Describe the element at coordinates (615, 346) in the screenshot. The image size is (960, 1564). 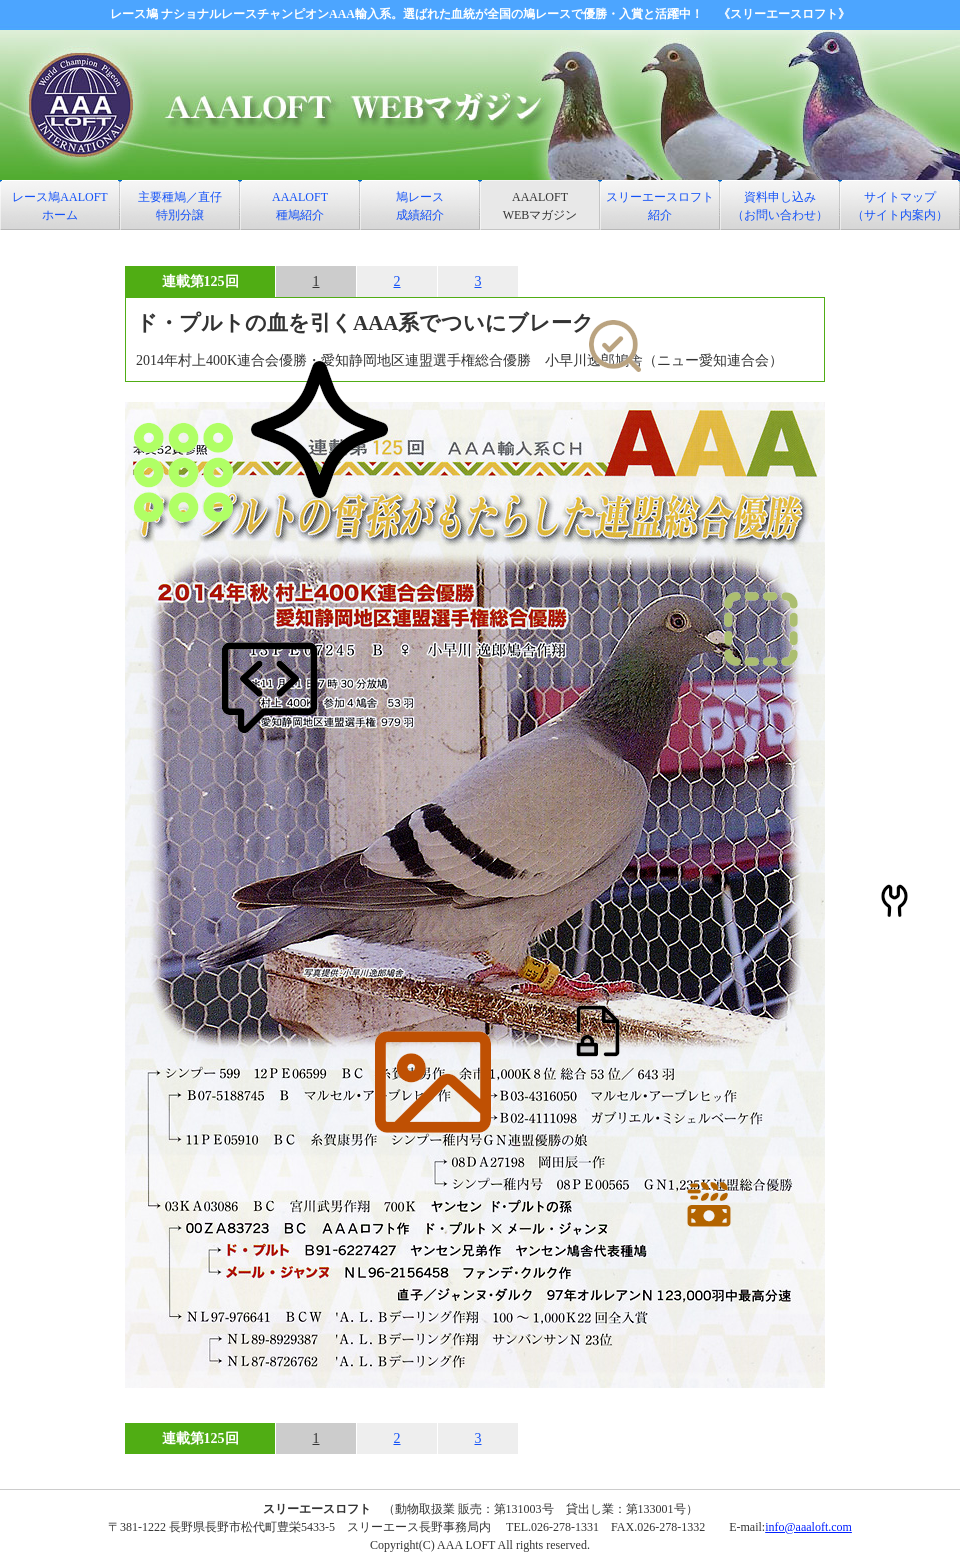
I see `code scan completed successfully` at that location.